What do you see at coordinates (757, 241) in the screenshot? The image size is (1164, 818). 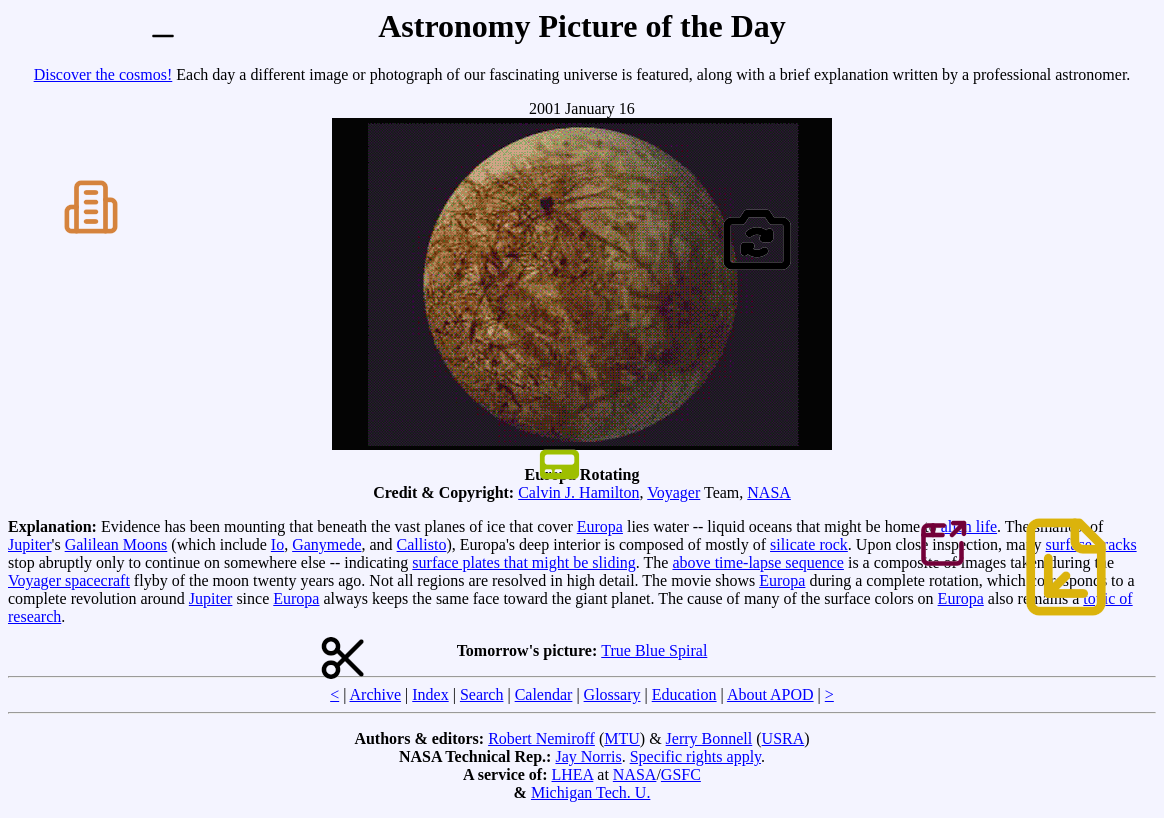 I see `switch between front and rear camera` at bounding box center [757, 241].